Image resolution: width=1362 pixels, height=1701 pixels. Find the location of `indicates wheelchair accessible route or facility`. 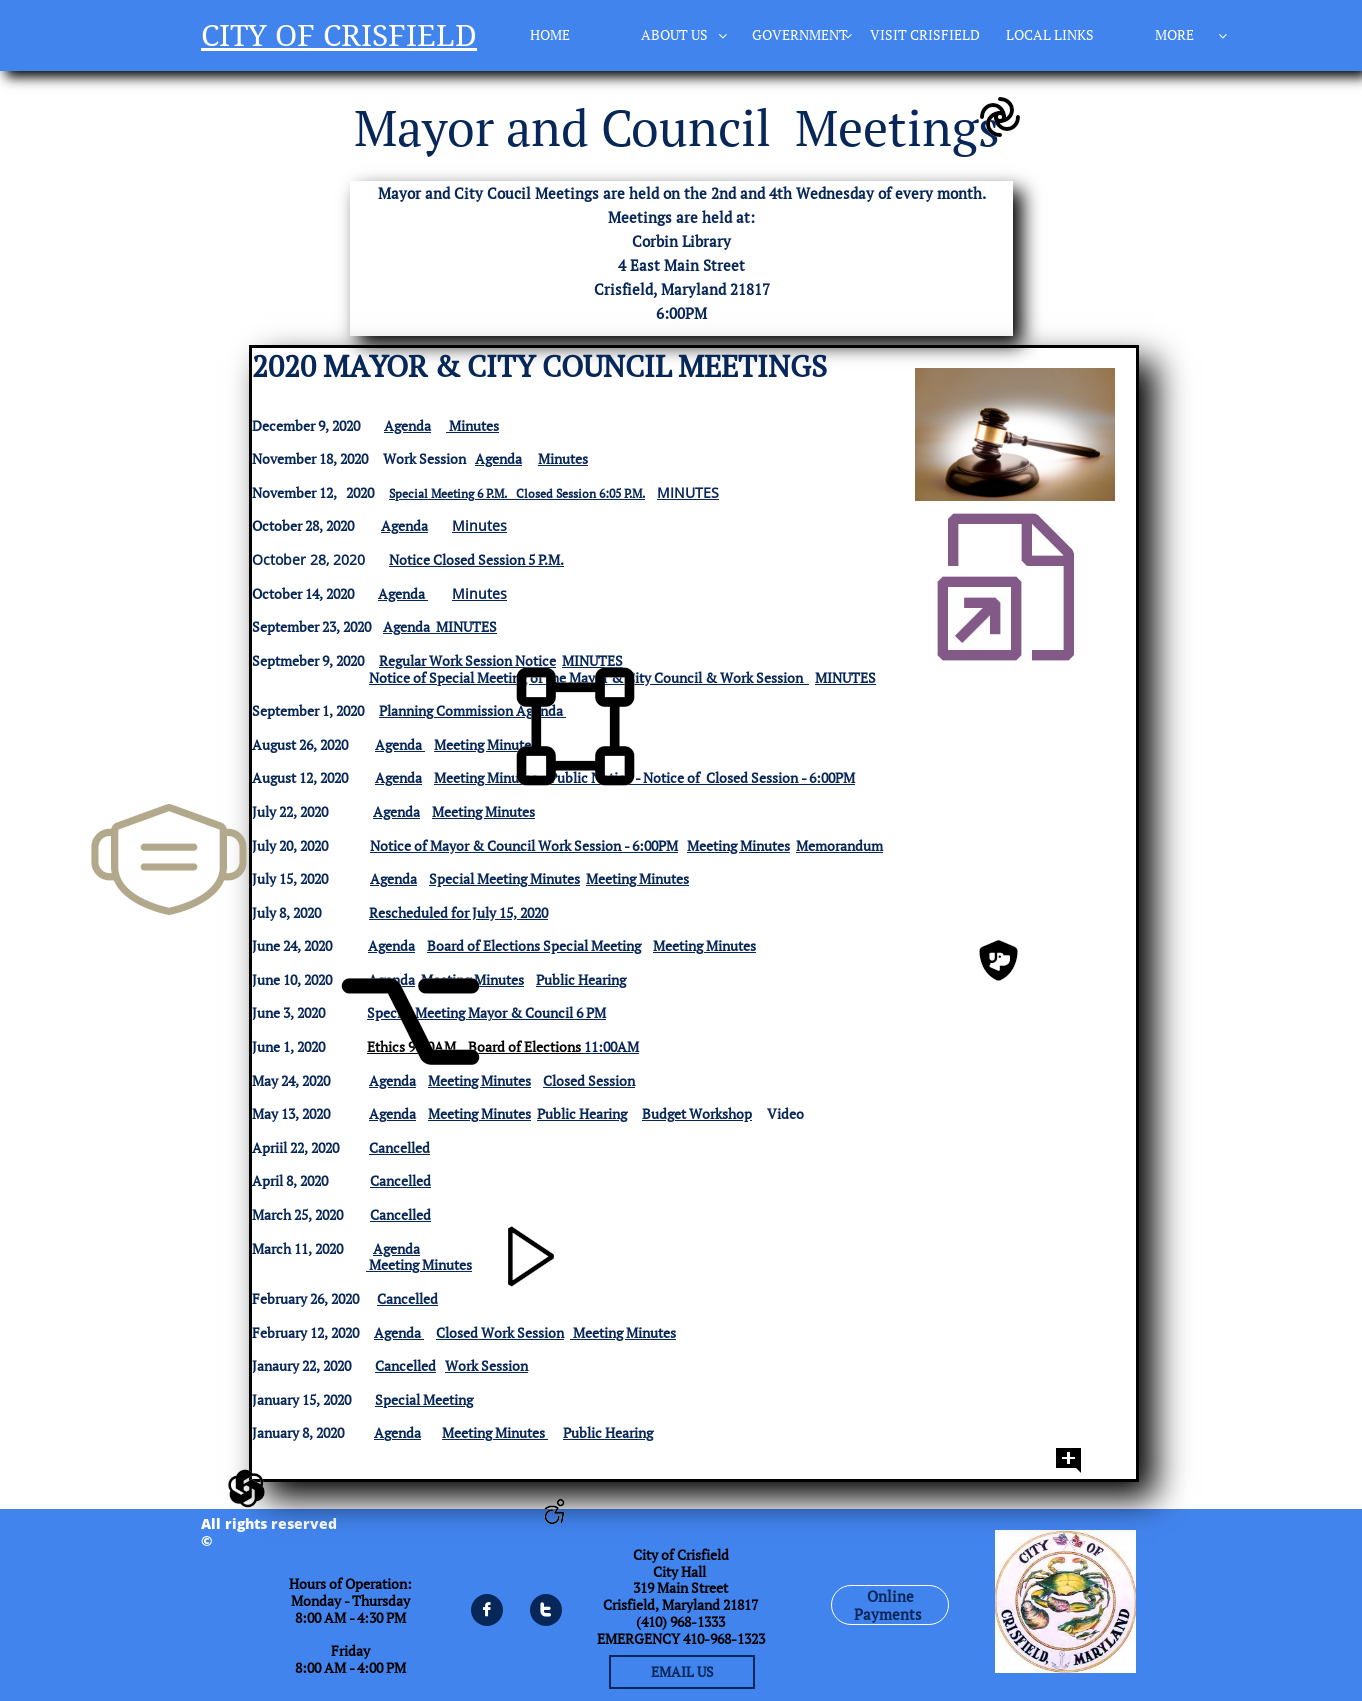

indicates wheelchair accessible route or facility is located at coordinates (555, 1512).